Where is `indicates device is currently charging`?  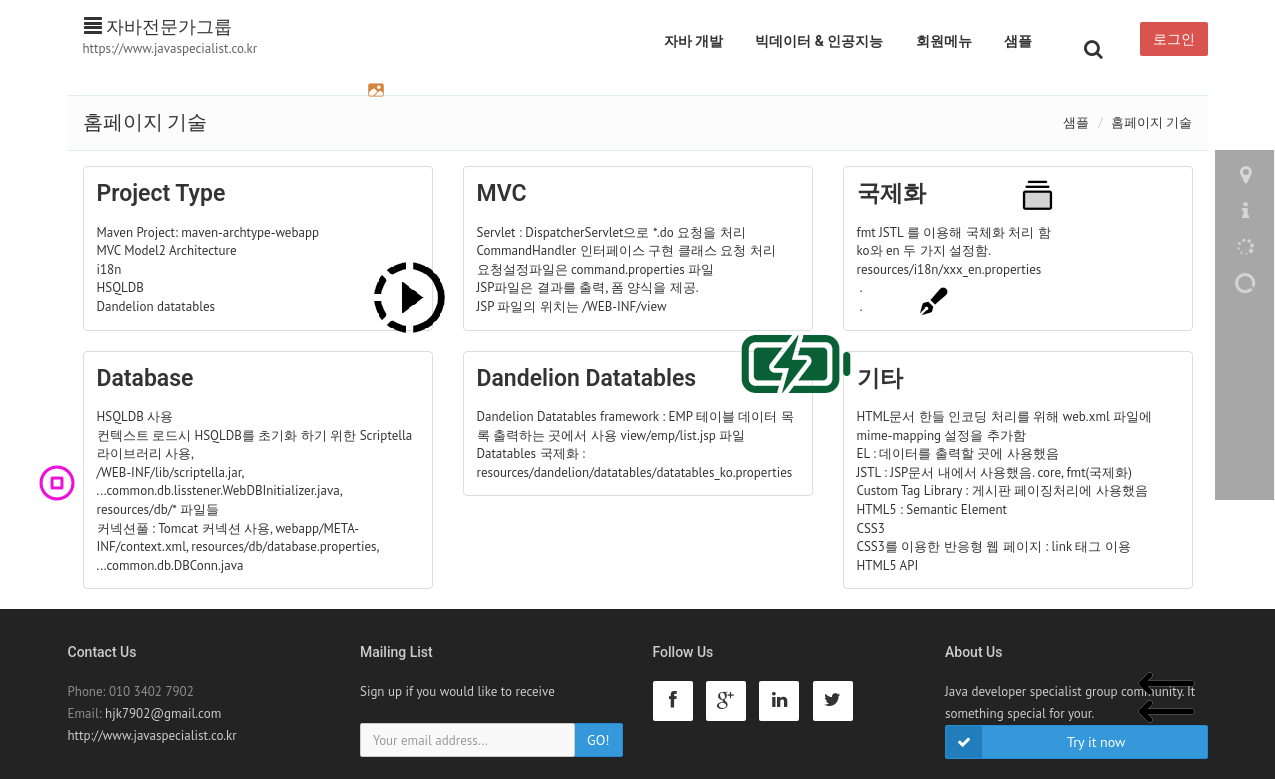
indicates device is currently charging is located at coordinates (796, 364).